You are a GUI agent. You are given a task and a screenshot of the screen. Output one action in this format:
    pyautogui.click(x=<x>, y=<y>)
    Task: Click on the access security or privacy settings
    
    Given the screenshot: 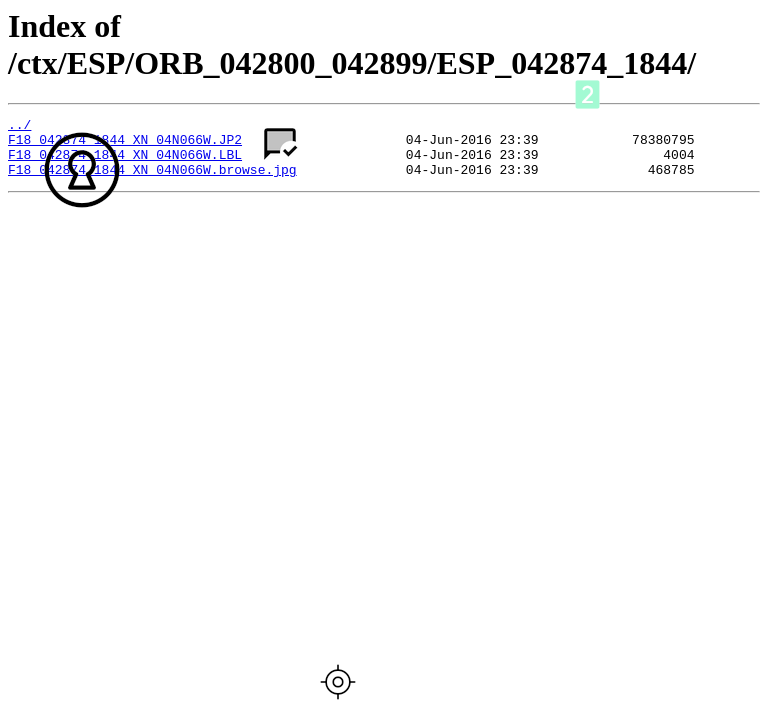 What is the action you would take?
    pyautogui.click(x=82, y=170)
    